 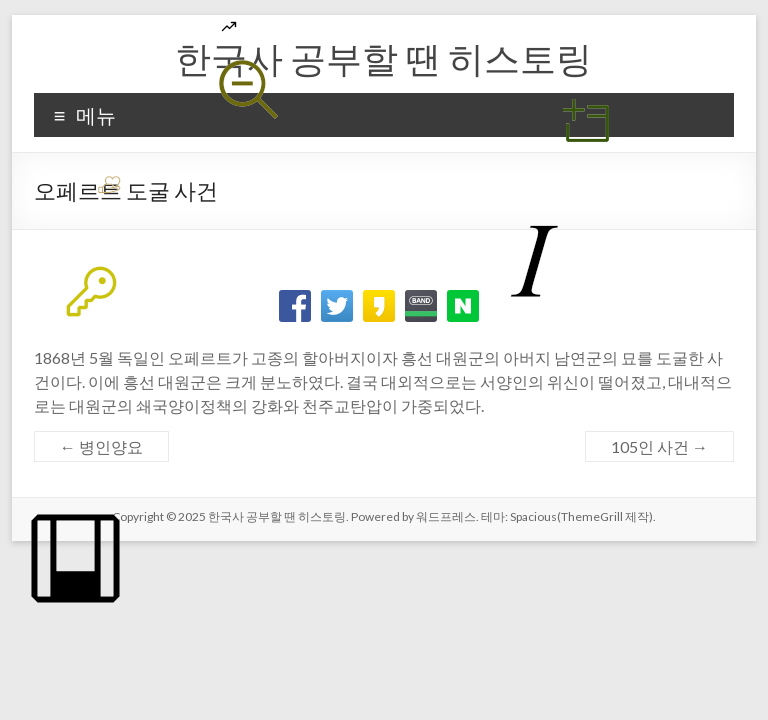 What do you see at coordinates (587, 120) in the screenshot?
I see `open a new empty window` at bounding box center [587, 120].